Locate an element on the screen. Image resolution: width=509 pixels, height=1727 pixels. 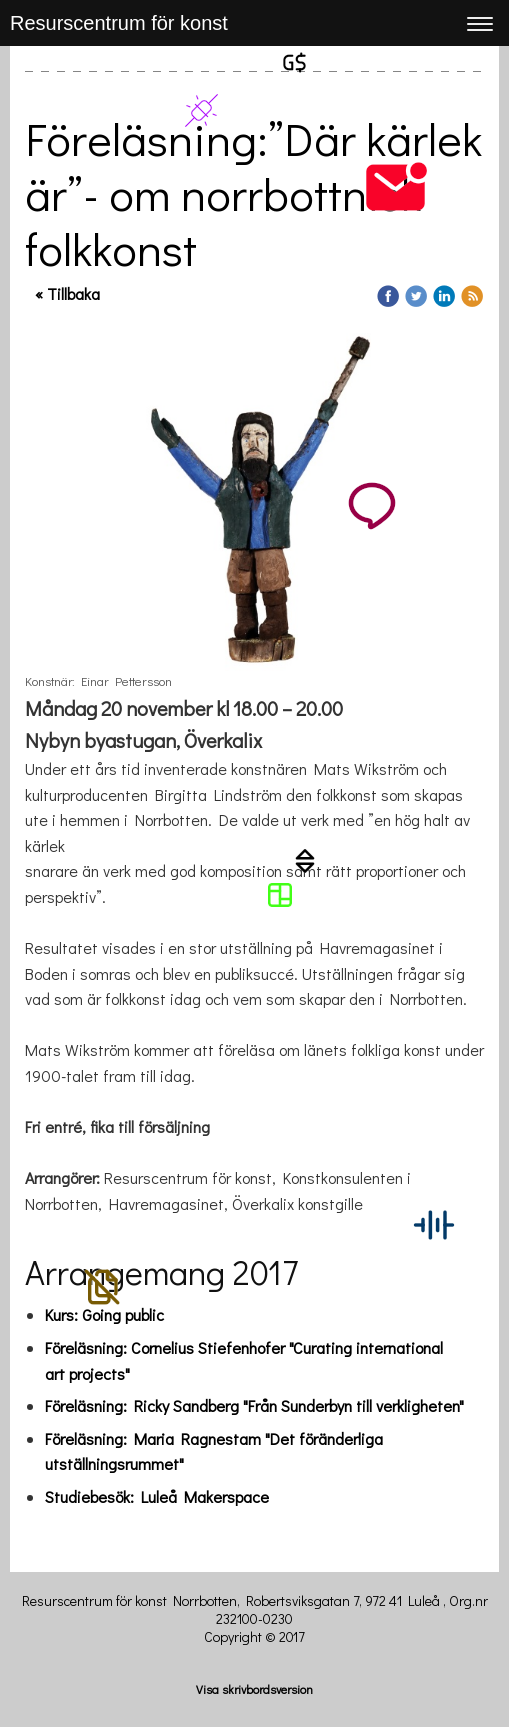
guyanese dollar currency symbol is located at coordinates (294, 62).